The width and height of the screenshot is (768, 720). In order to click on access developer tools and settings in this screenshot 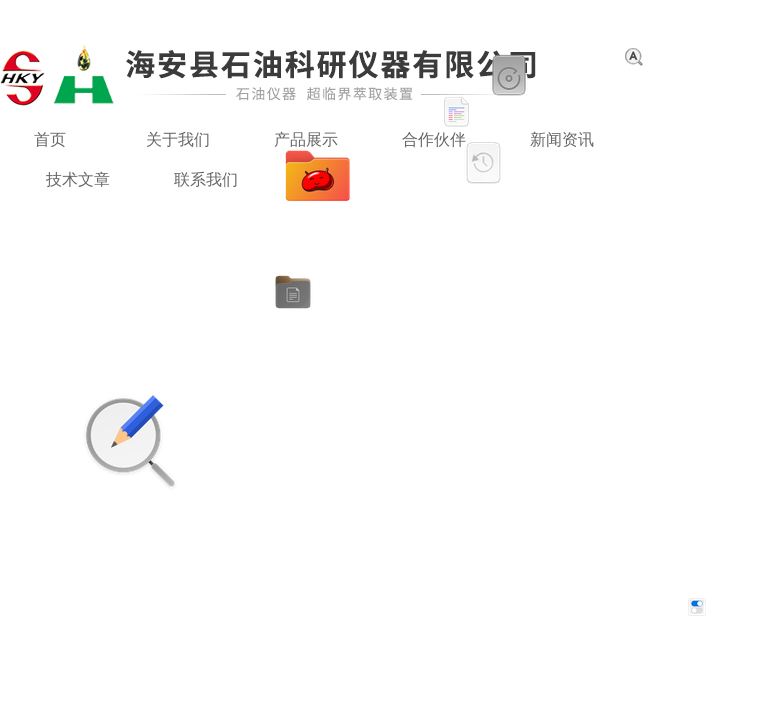, I will do `click(456, 111)`.